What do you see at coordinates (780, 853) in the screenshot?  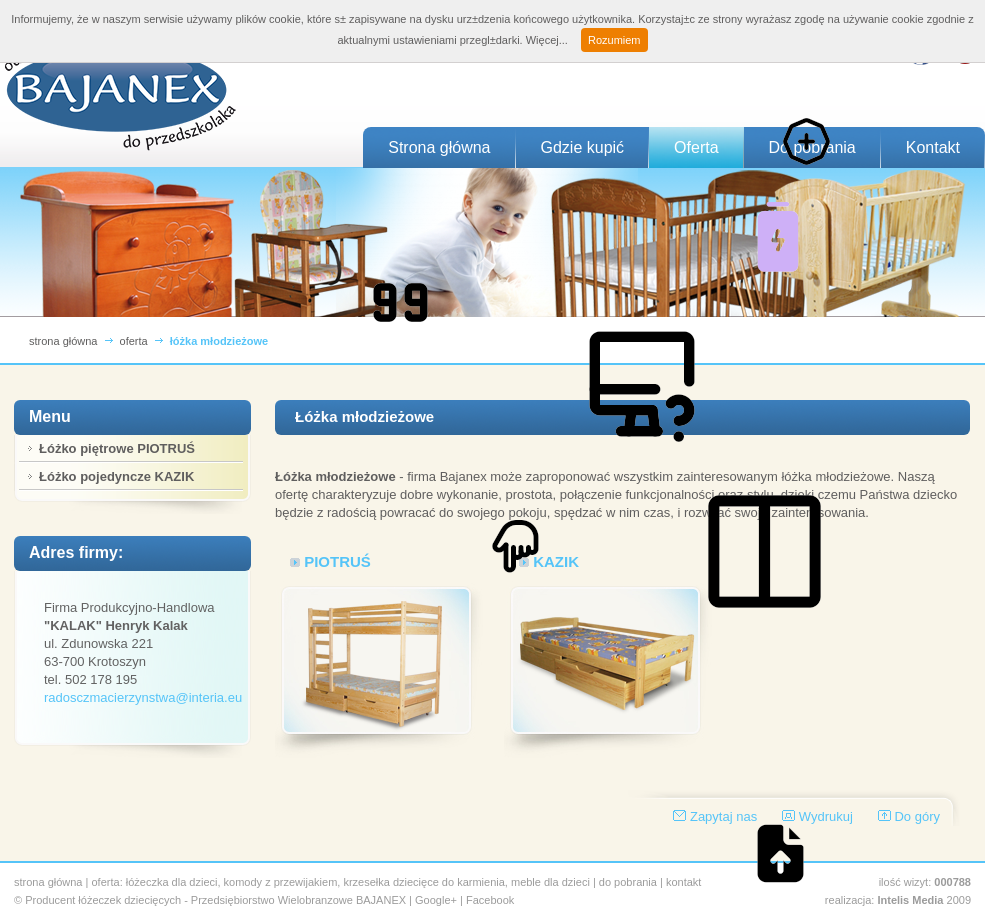 I see `upload a file` at bounding box center [780, 853].